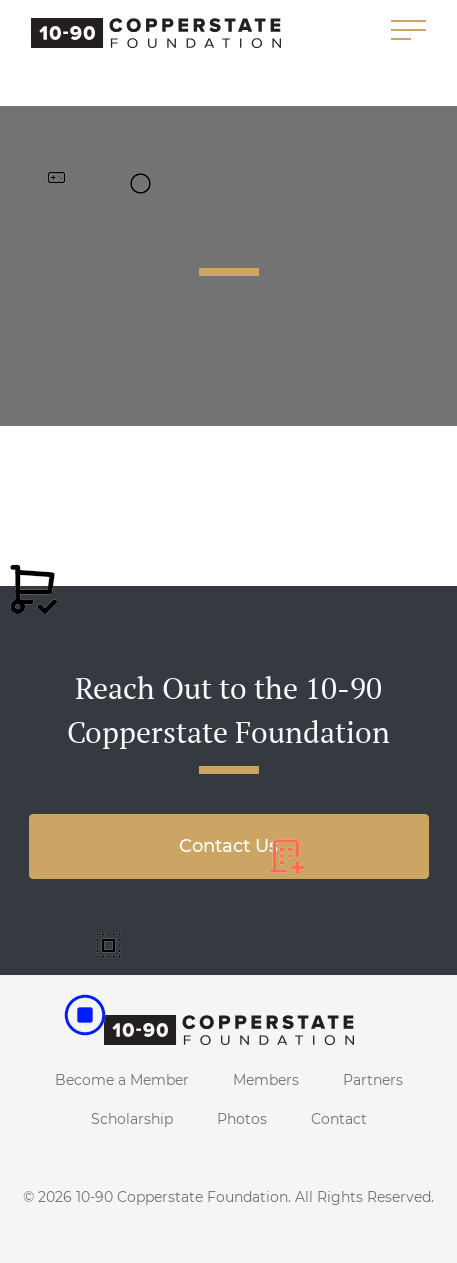 The image size is (457, 1263). I want to click on adjust margin spacing around an element, so click(108, 945).